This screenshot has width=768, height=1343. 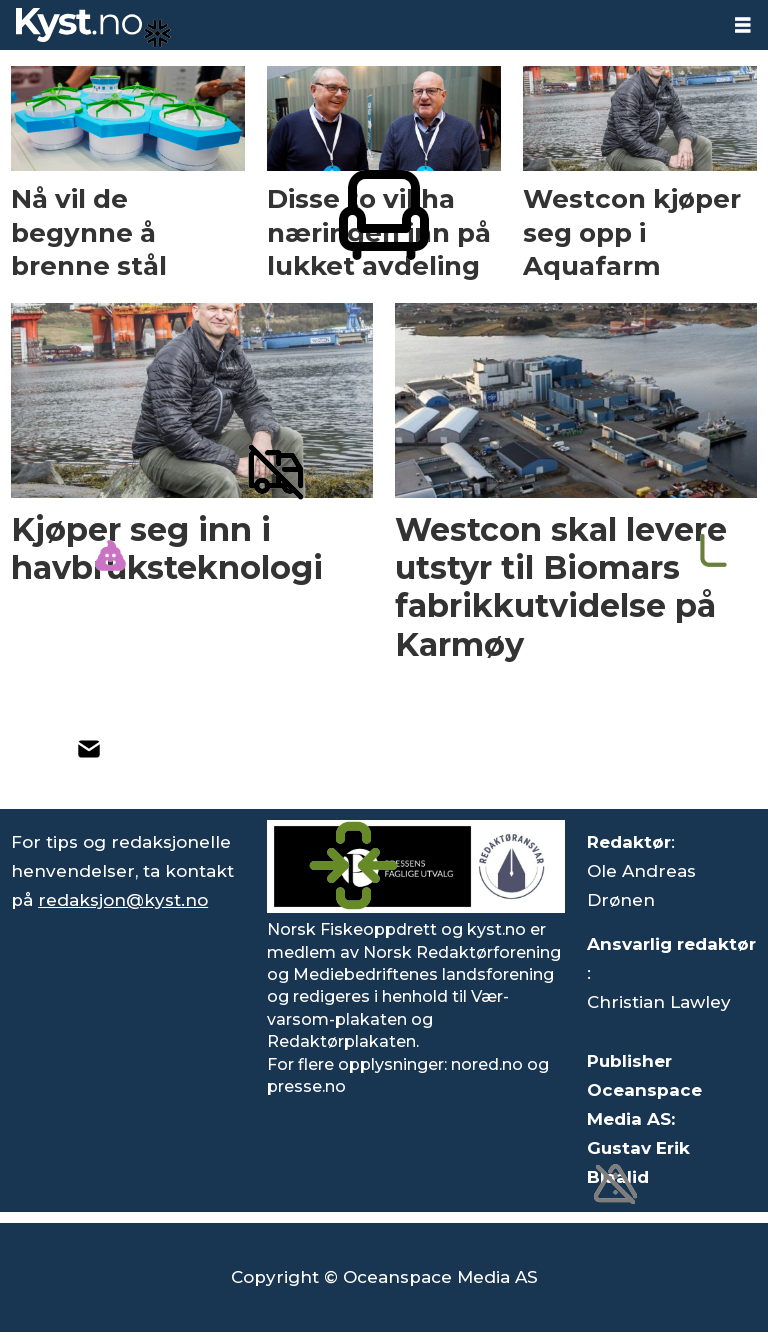 What do you see at coordinates (615, 1184) in the screenshot?
I see `dismiss or disable warning notifications` at bounding box center [615, 1184].